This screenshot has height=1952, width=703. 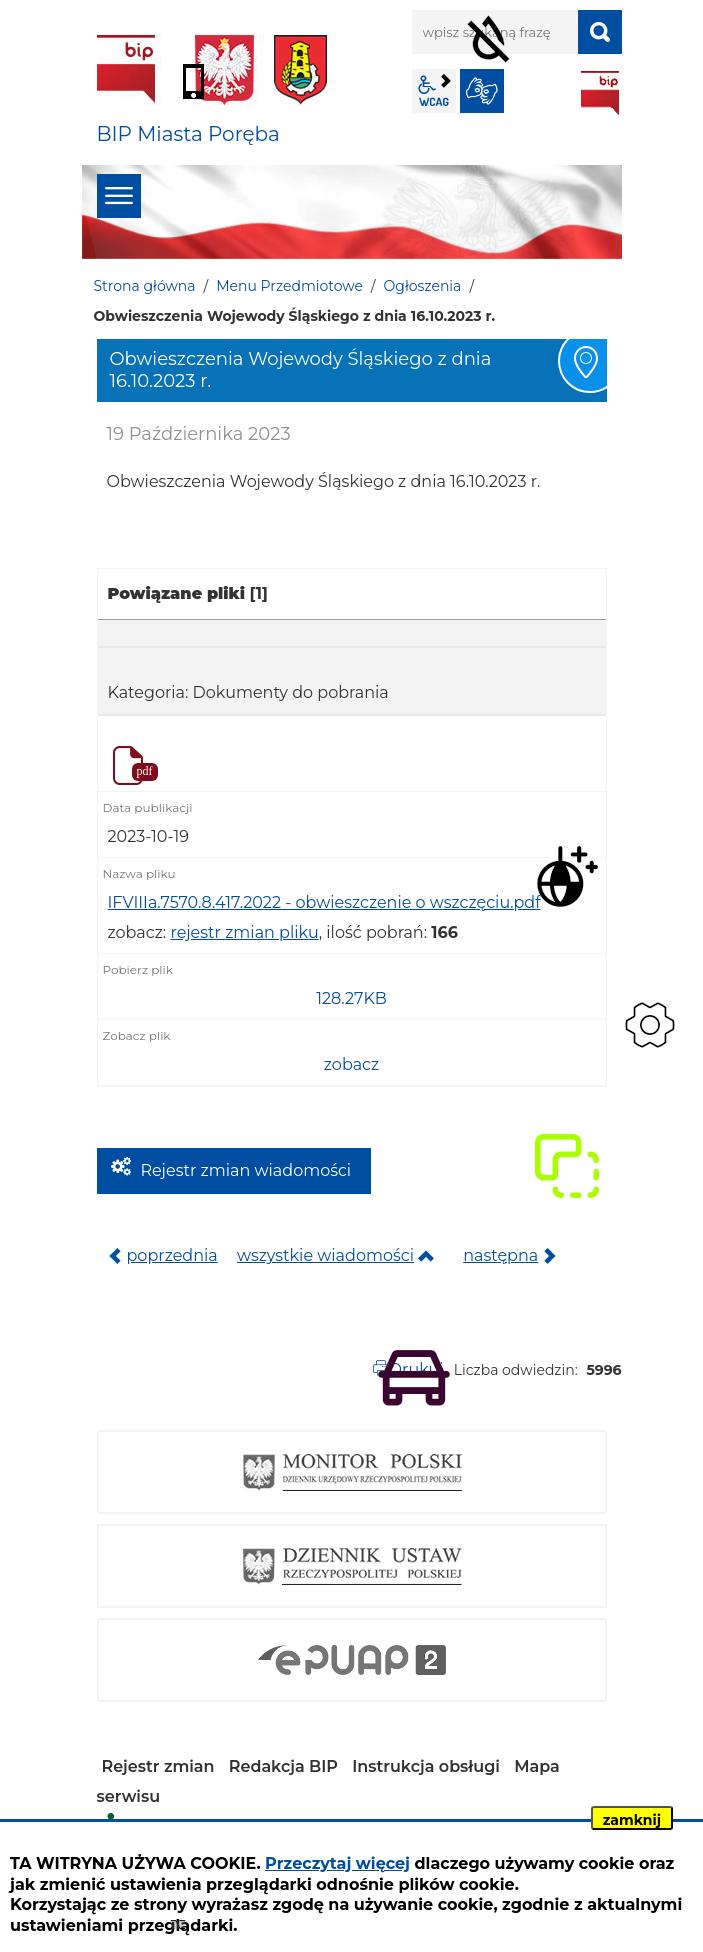 I want to click on access keyboard option or modifier key, so click(x=178, y=1924).